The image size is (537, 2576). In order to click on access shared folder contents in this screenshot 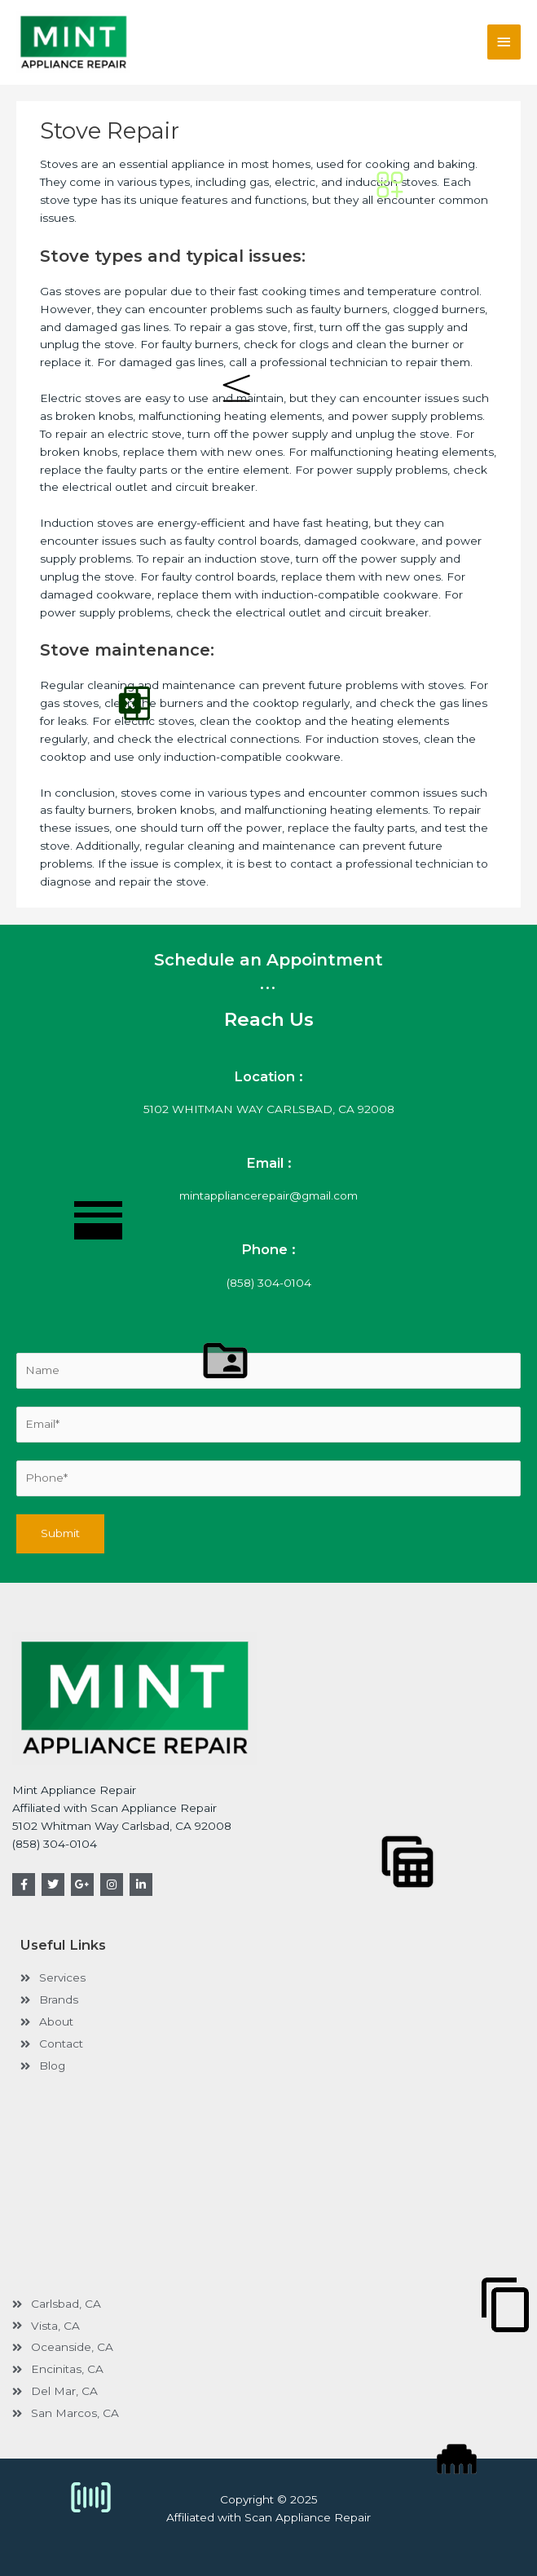, I will do `click(225, 1360)`.